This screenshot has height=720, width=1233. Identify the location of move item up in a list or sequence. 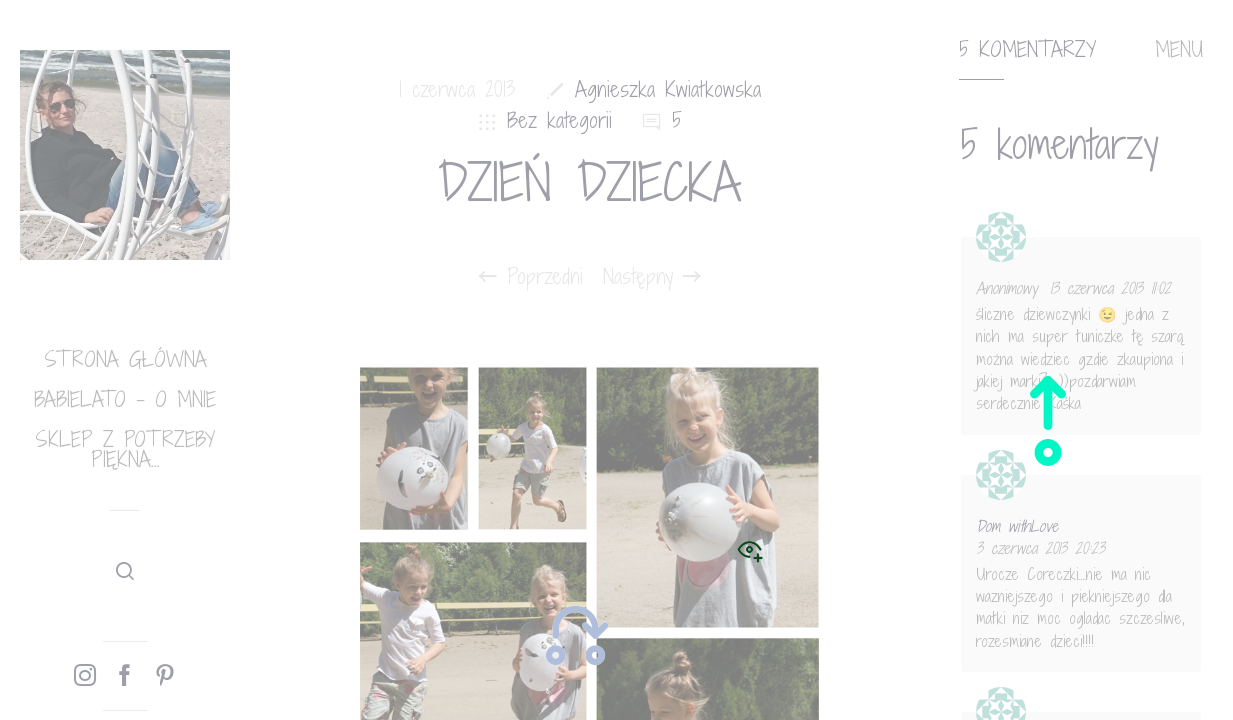
(1048, 421).